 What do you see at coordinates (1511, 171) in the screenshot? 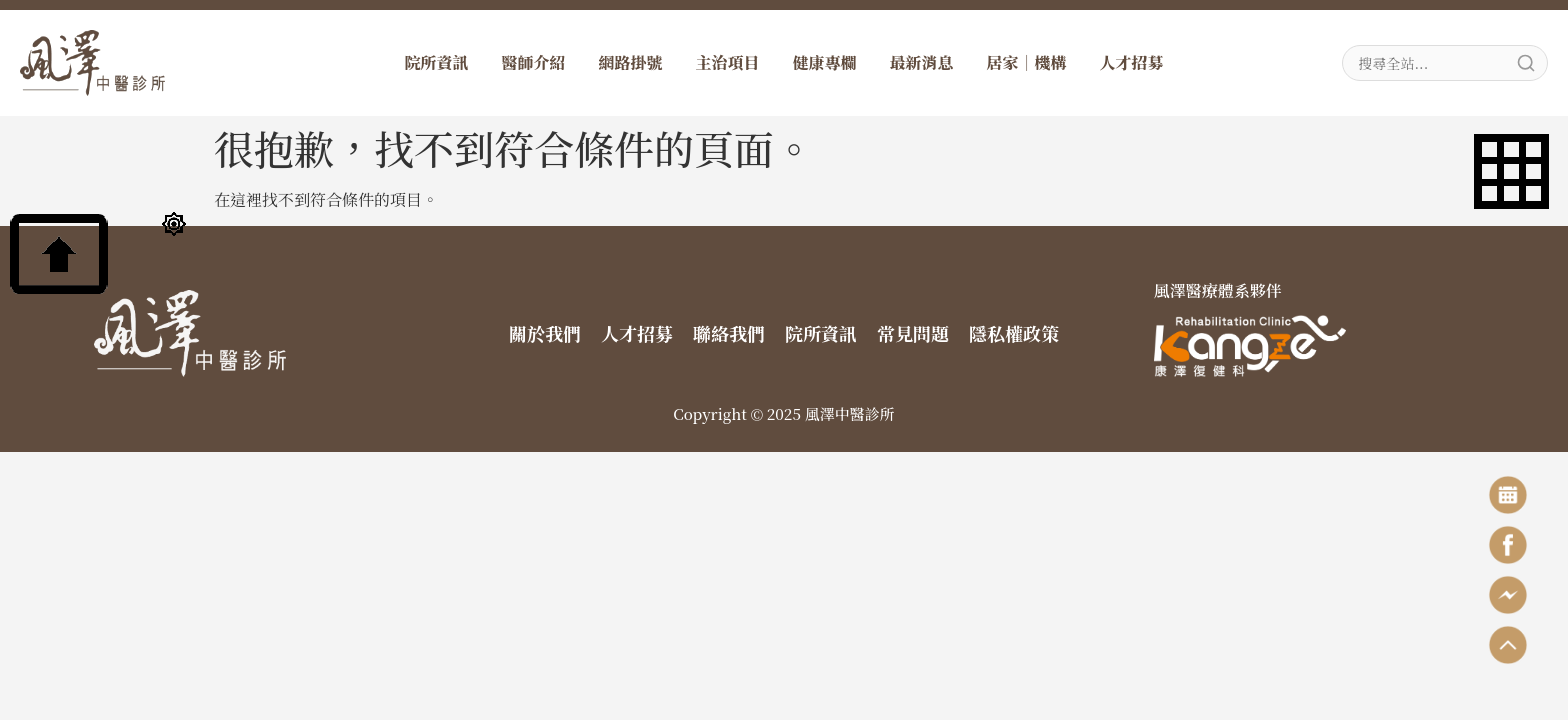
I see `toggle grid view on` at bounding box center [1511, 171].